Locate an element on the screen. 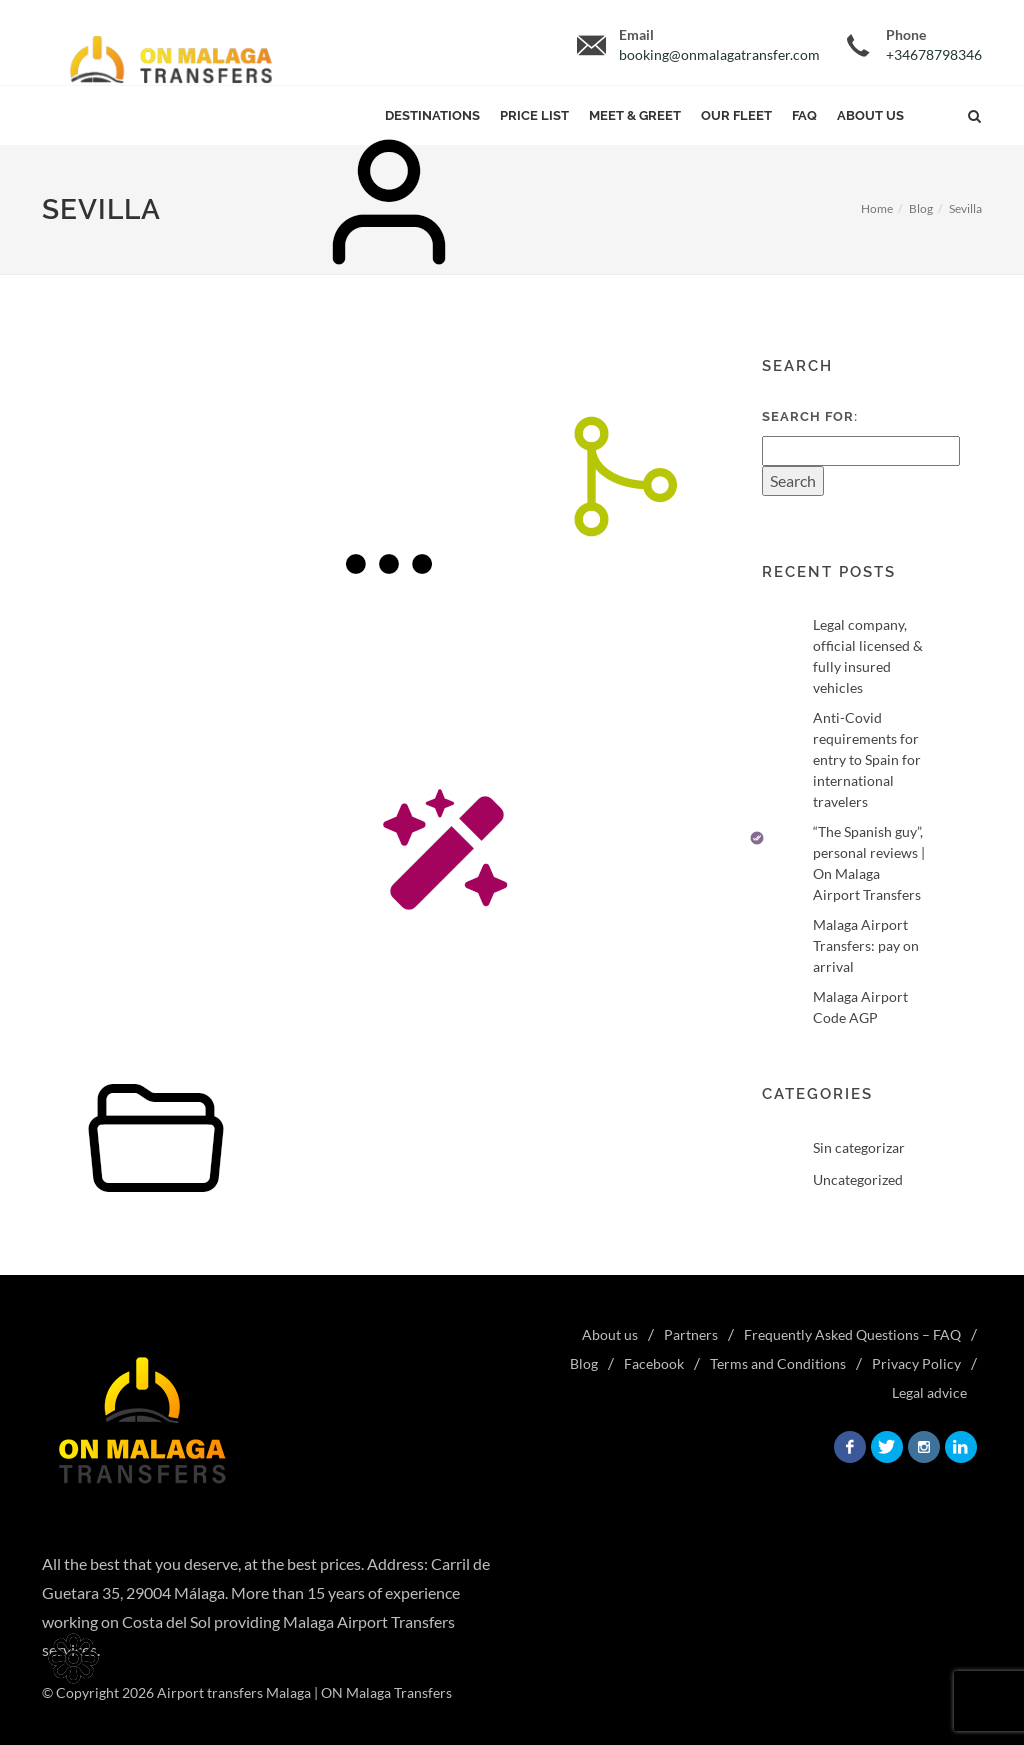 The height and width of the screenshot is (1745, 1024). open folder to view contents is located at coordinates (156, 1138).